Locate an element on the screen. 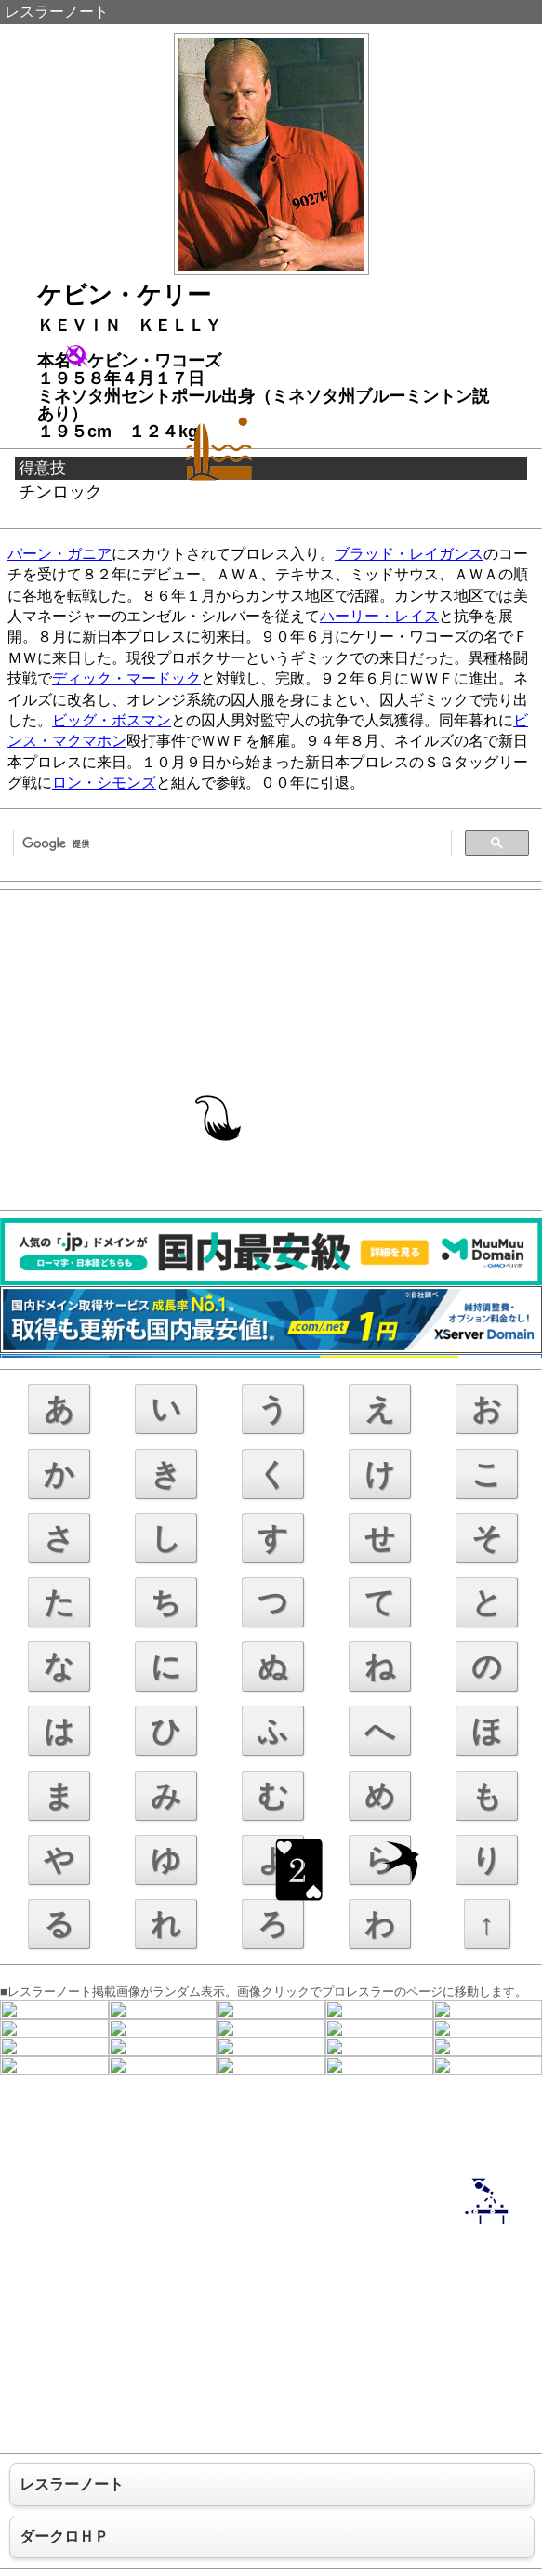 This screenshot has width=542, height=2576. access surfing or water sports activities is located at coordinates (218, 447).